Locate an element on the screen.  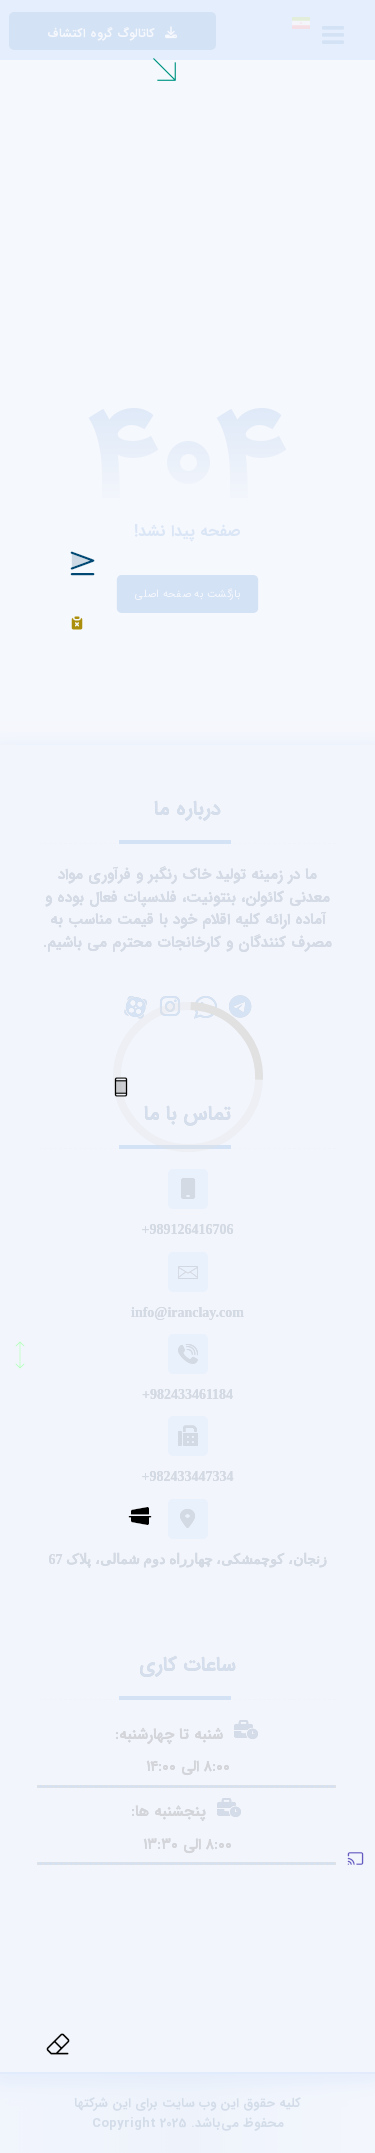
apply a "greater than or equal to" filter condition is located at coordinates (82, 564).